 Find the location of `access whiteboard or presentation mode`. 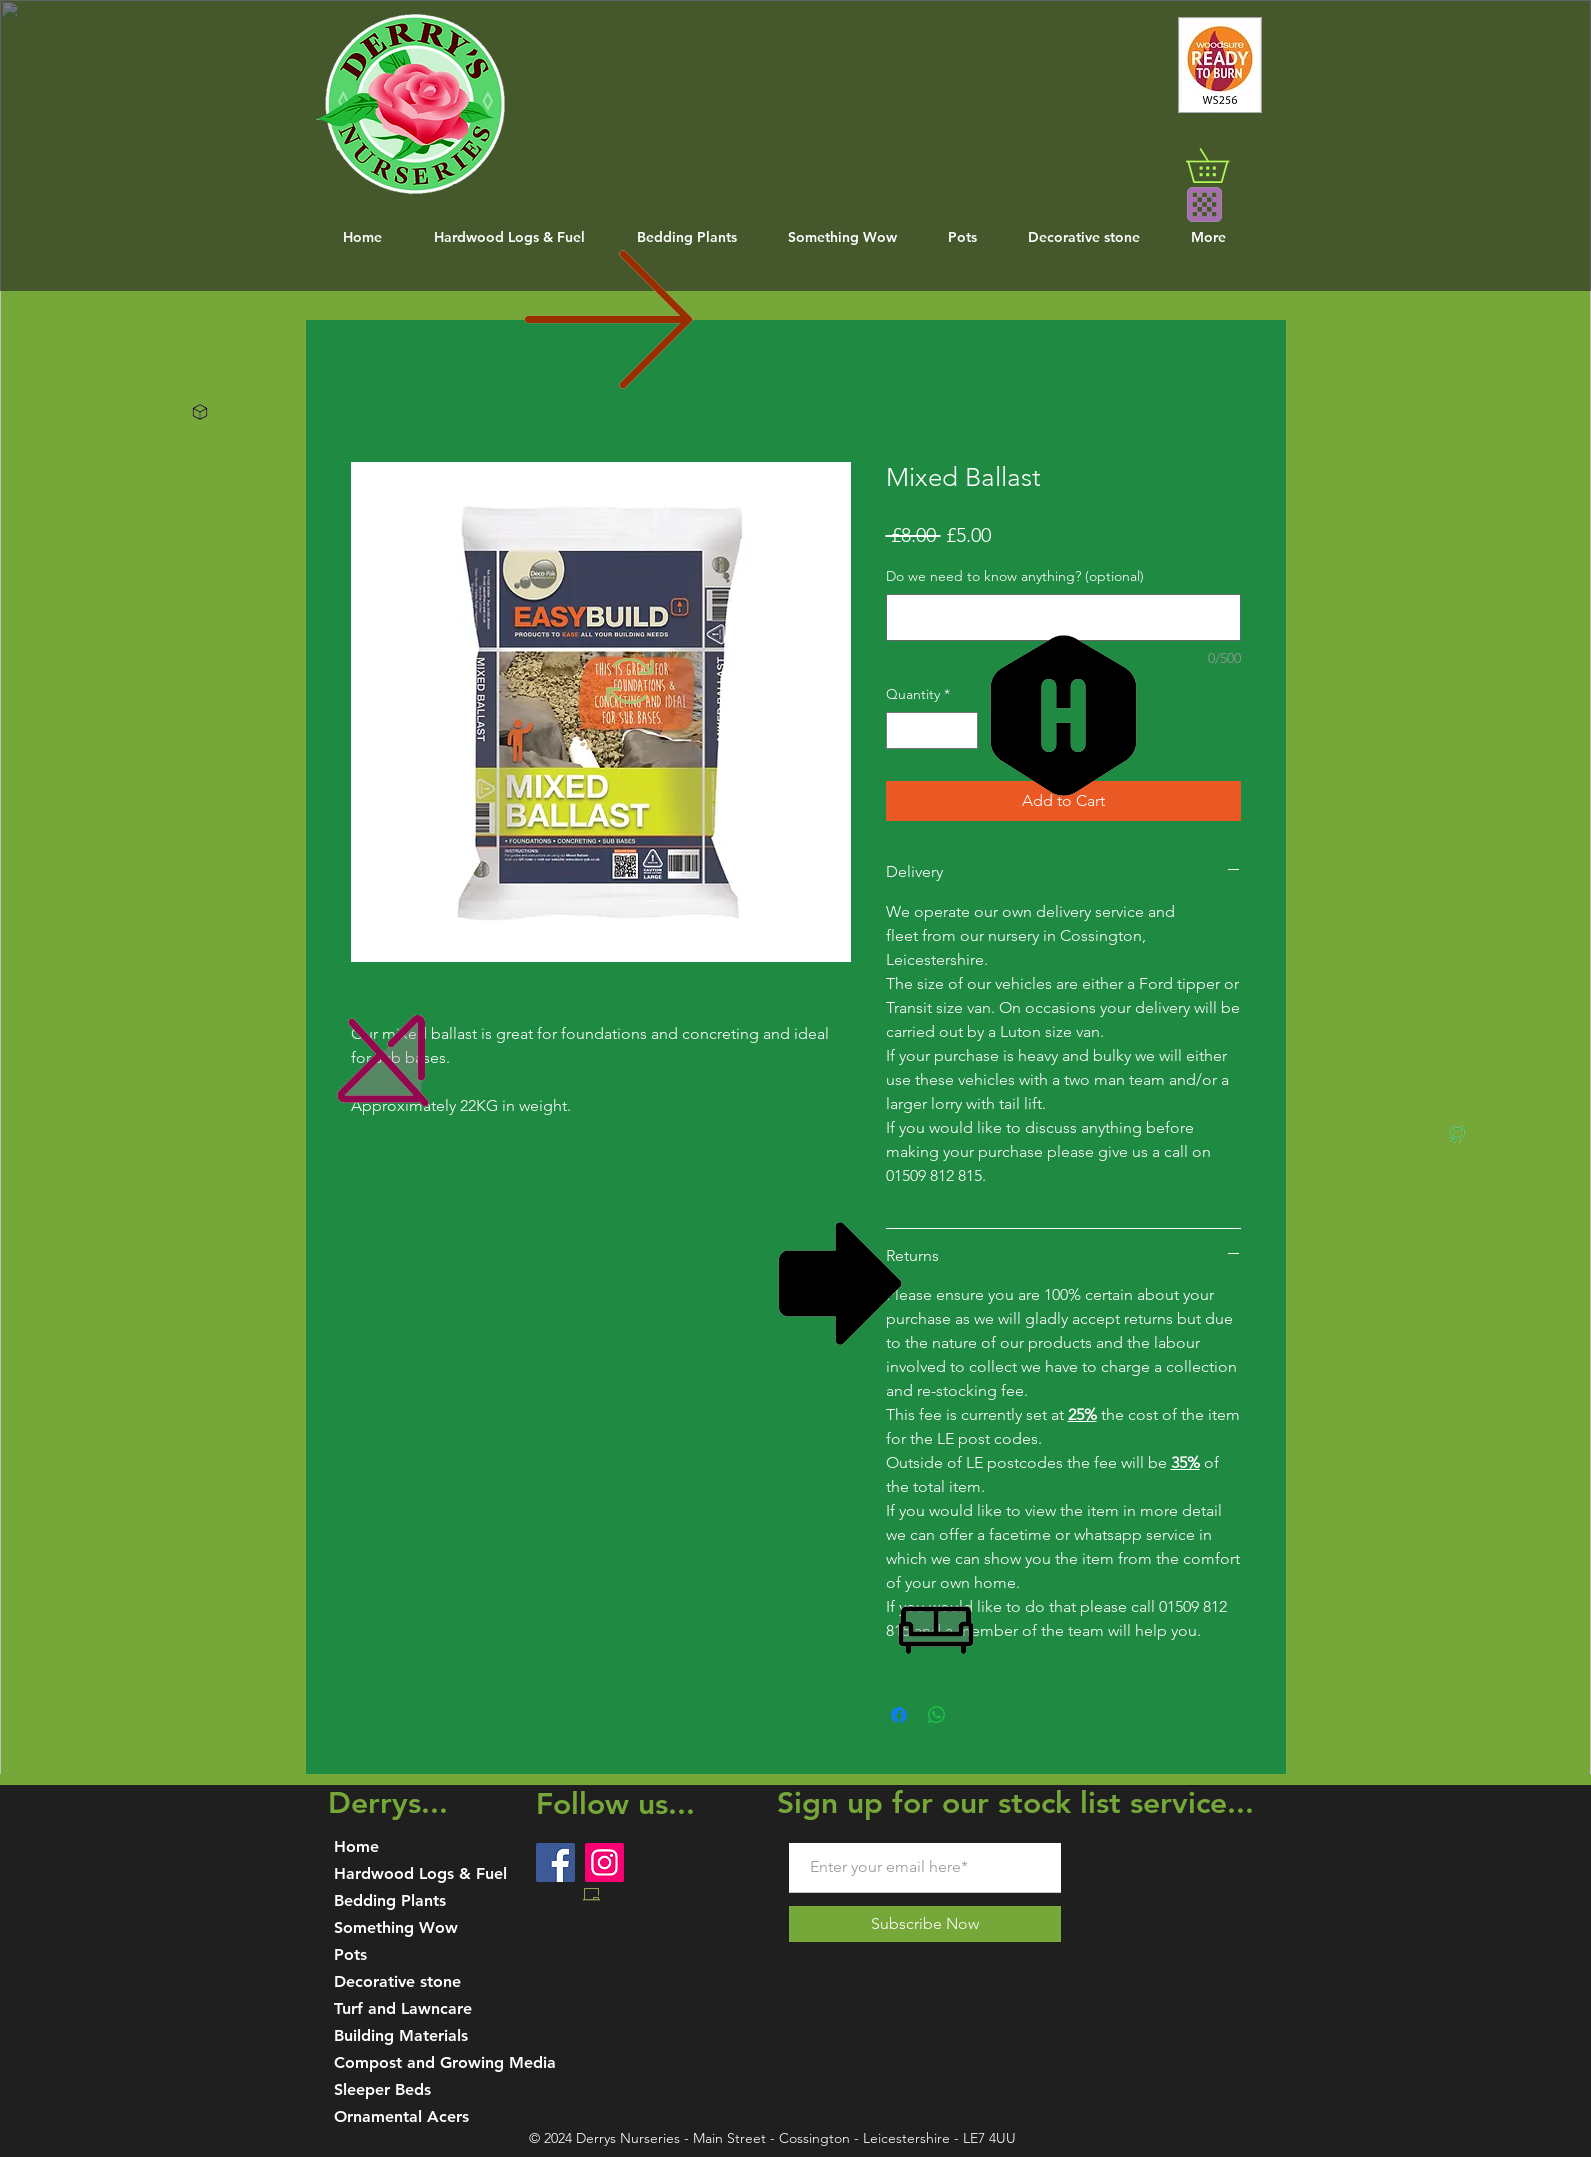

access whiteboard or presentation mode is located at coordinates (591, 1894).